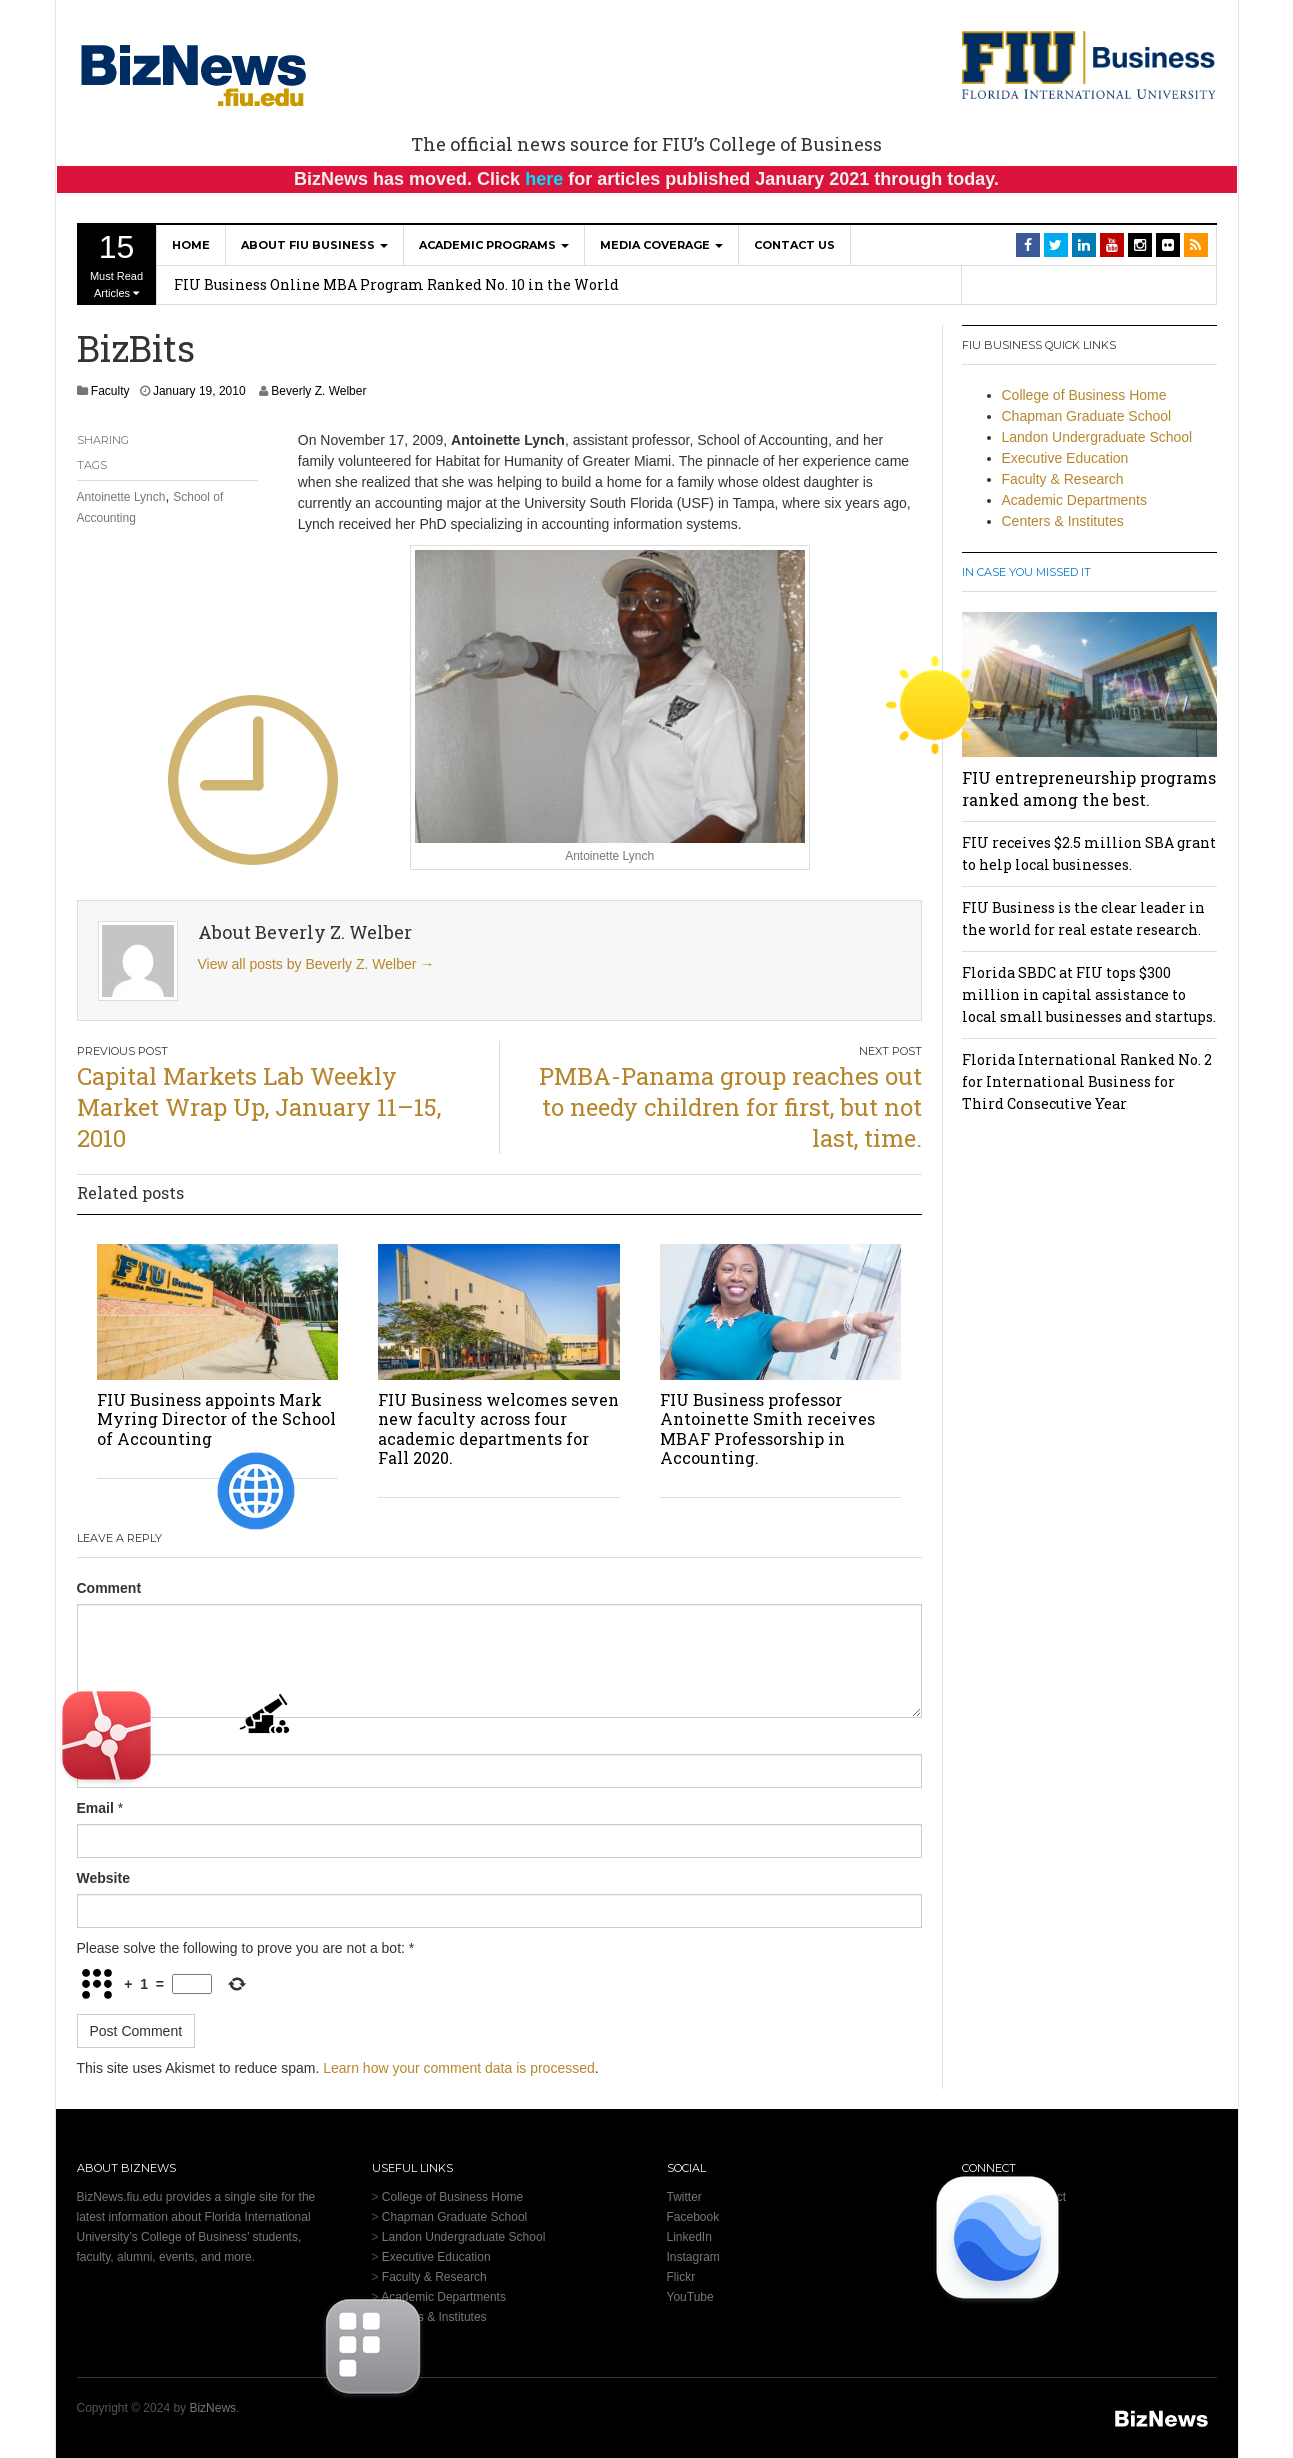 This screenshot has width=1293, height=2458. What do you see at coordinates (253, 780) in the screenshot?
I see `view recently used emojis` at bounding box center [253, 780].